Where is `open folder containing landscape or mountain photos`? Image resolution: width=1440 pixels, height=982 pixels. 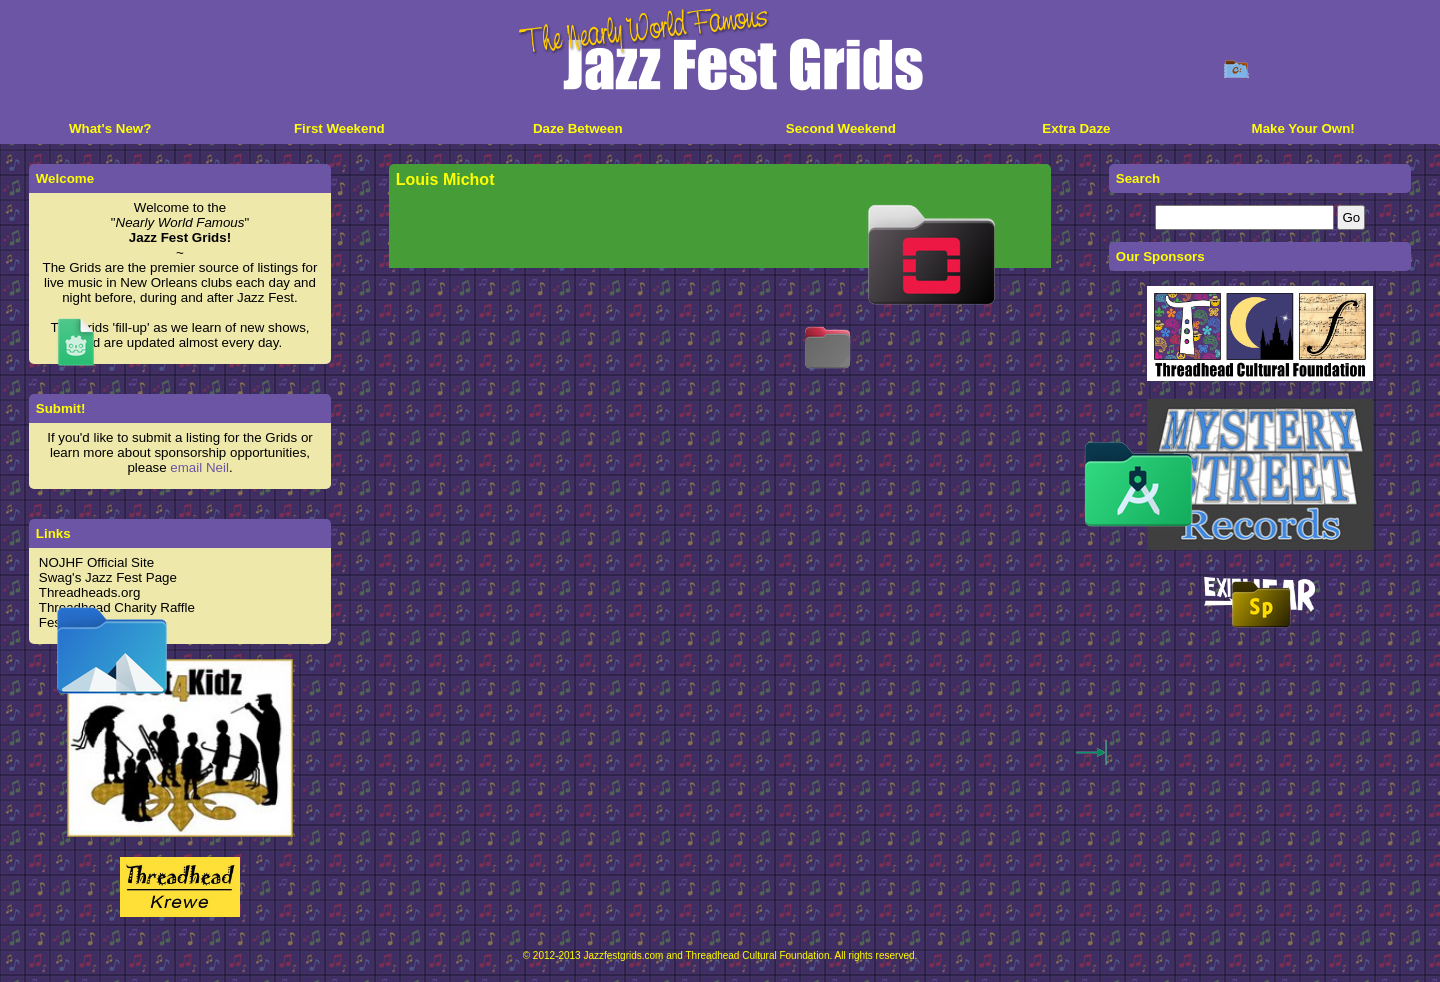 open folder containing landscape or mountain photos is located at coordinates (111, 653).